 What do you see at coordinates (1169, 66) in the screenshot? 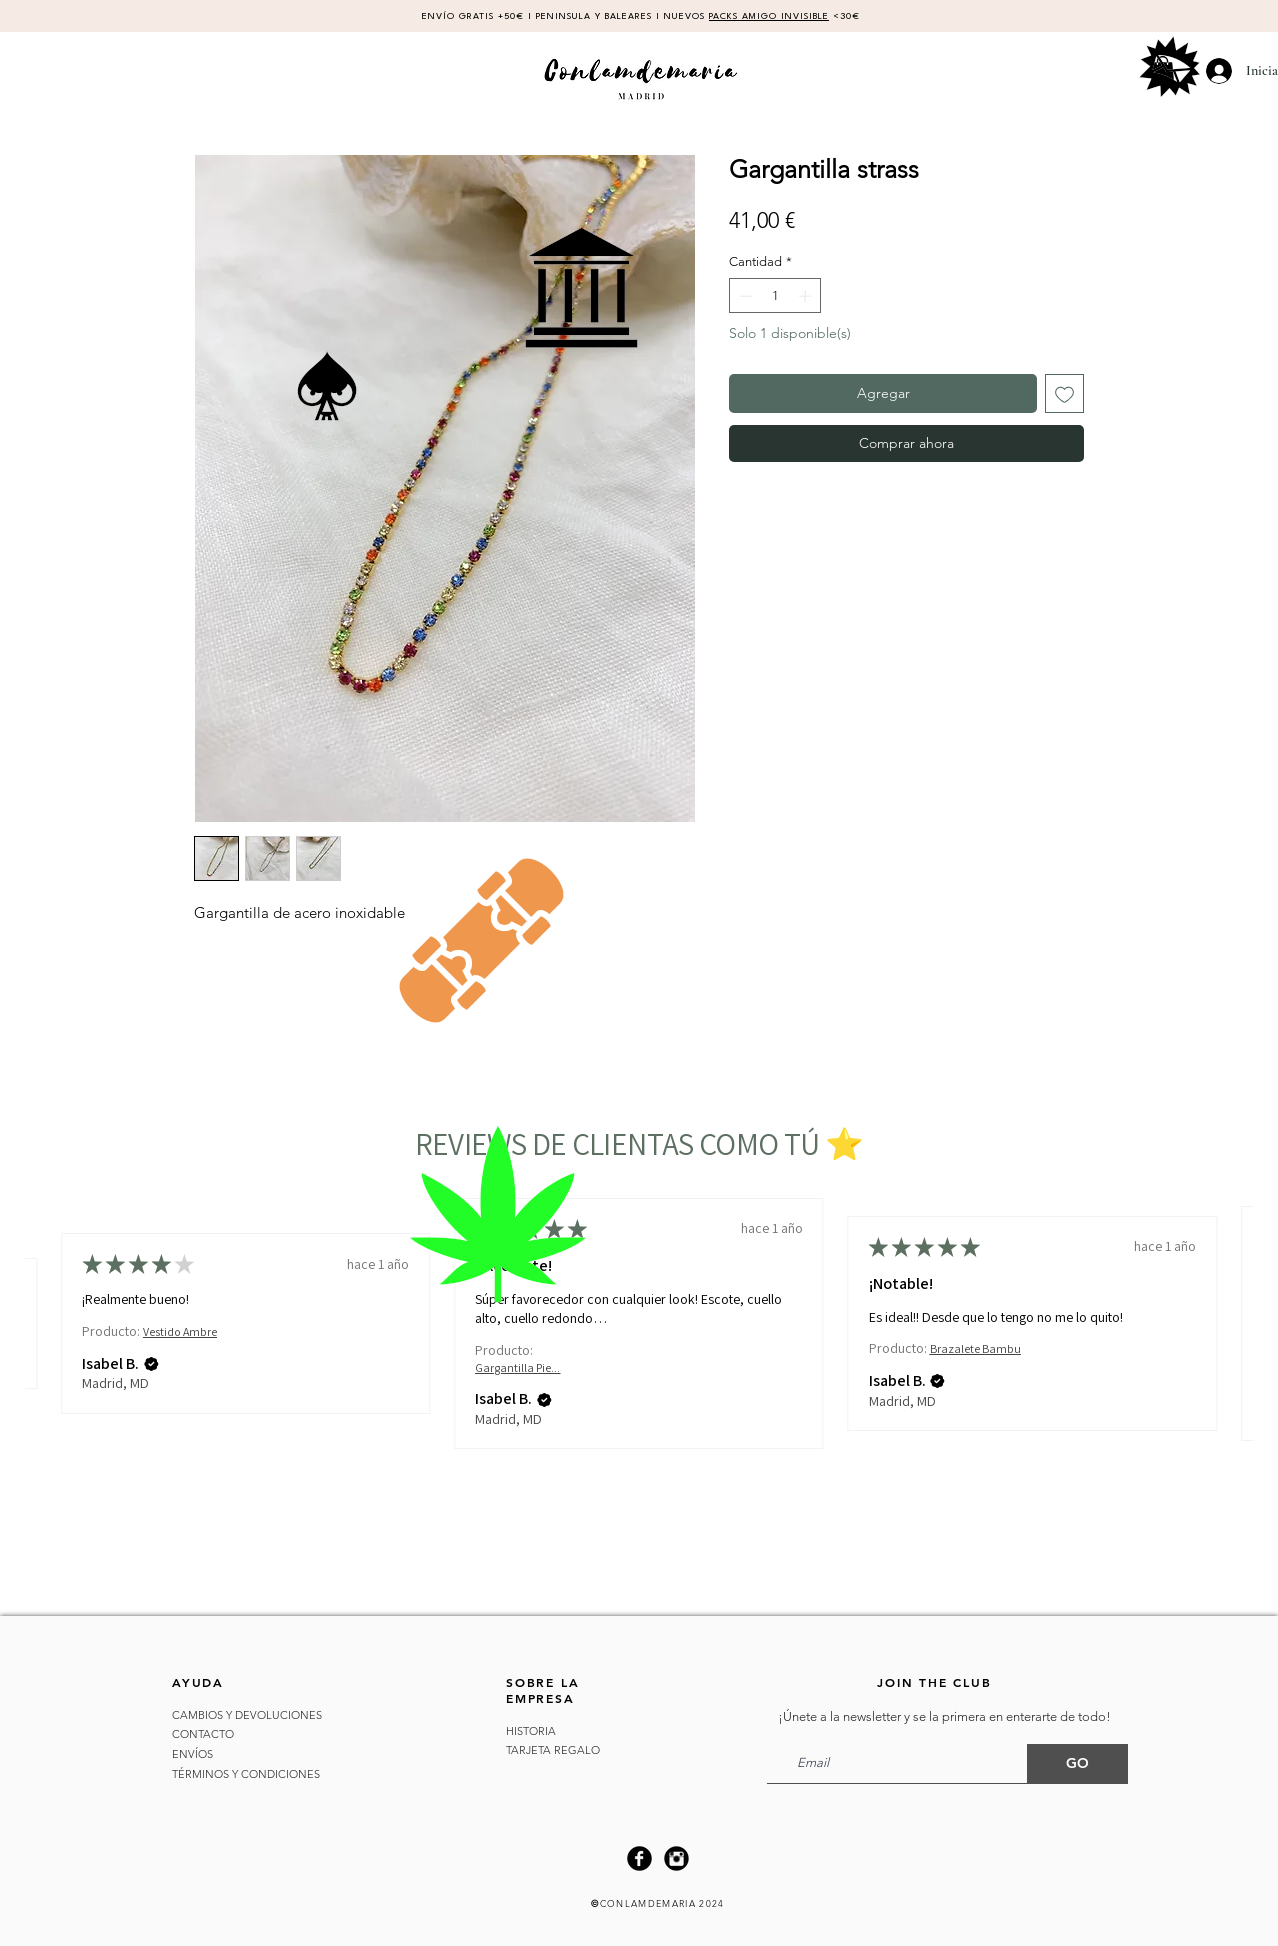
I see `indicates a malicious or dangerous email/message` at bounding box center [1169, 66].